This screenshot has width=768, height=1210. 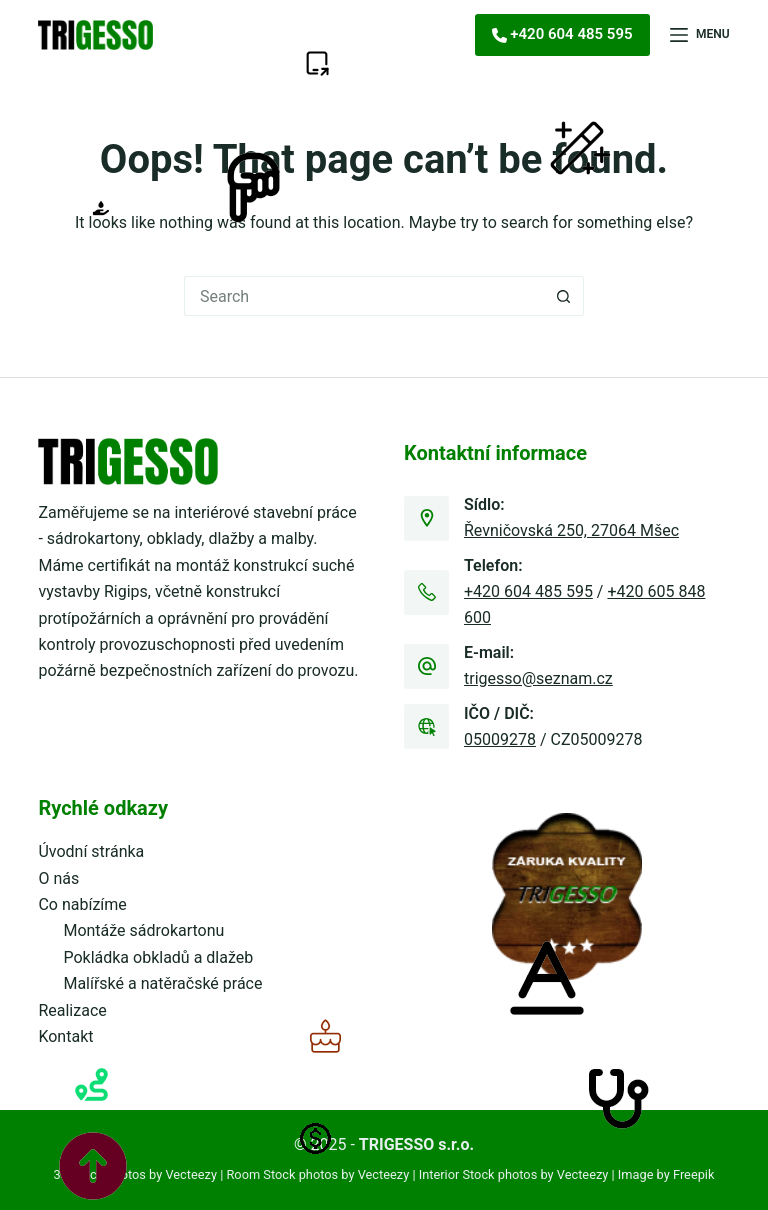 I want to click on apply automatic enhancements or effects, so click(x=577, y=148).